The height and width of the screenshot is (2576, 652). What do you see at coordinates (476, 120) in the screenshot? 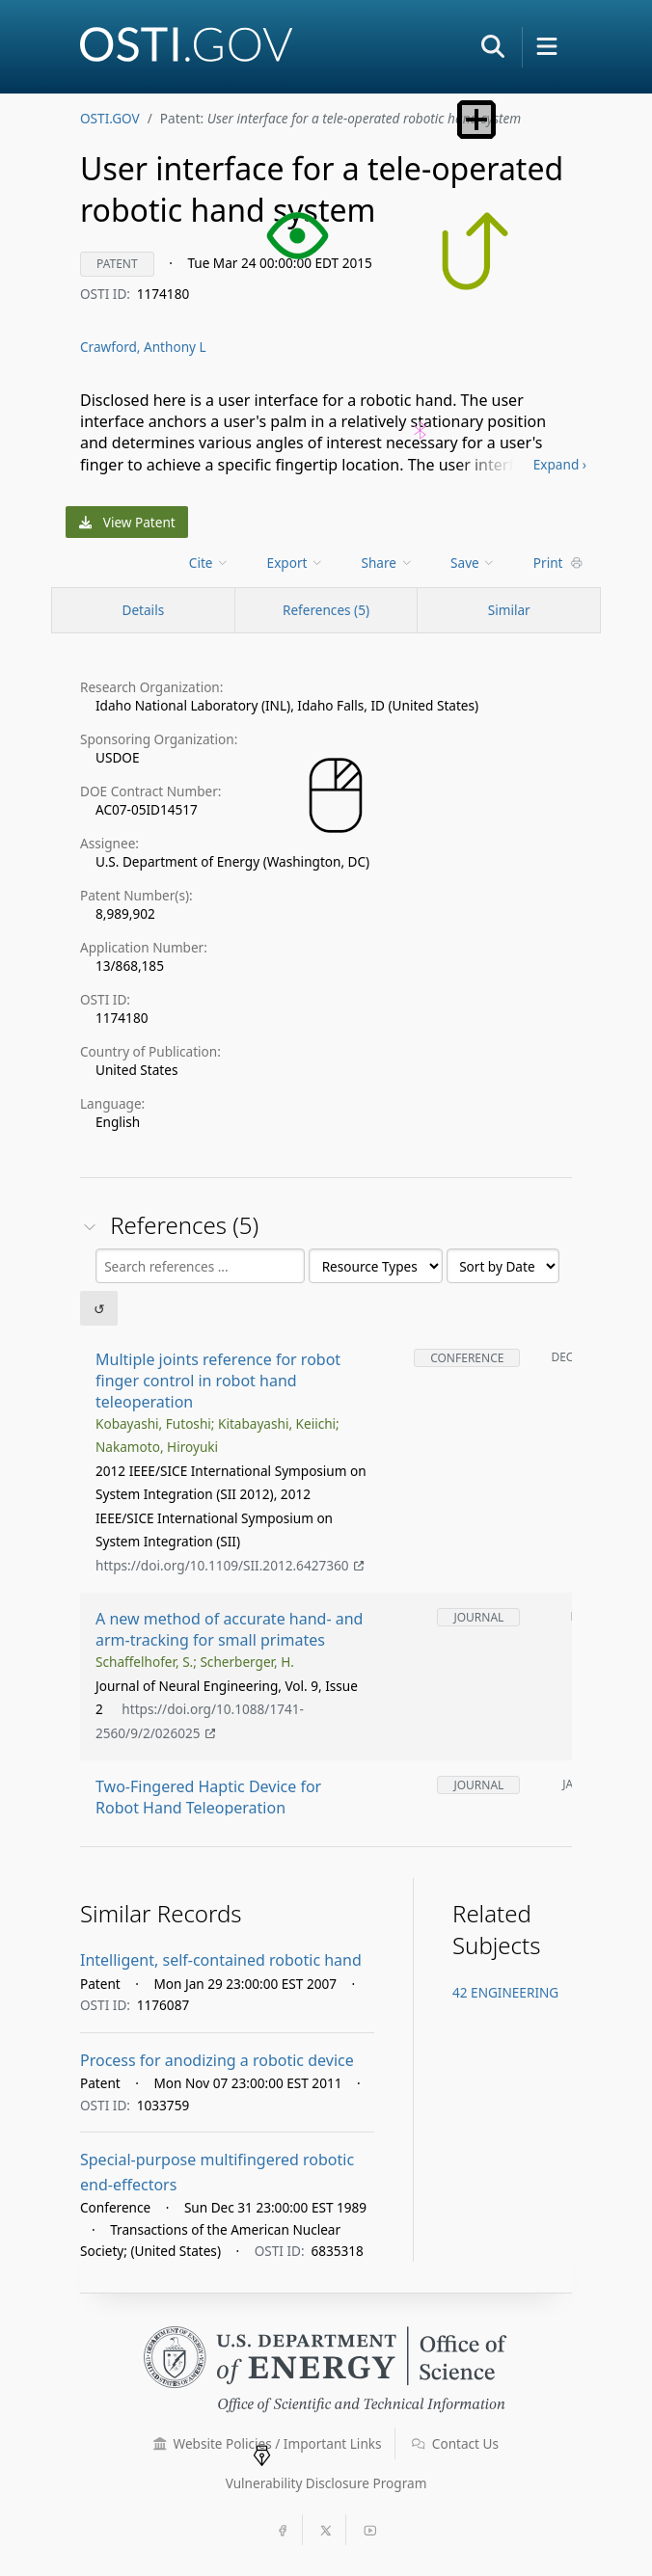
I see `add a new item or content` at bounding box center [476, 120].